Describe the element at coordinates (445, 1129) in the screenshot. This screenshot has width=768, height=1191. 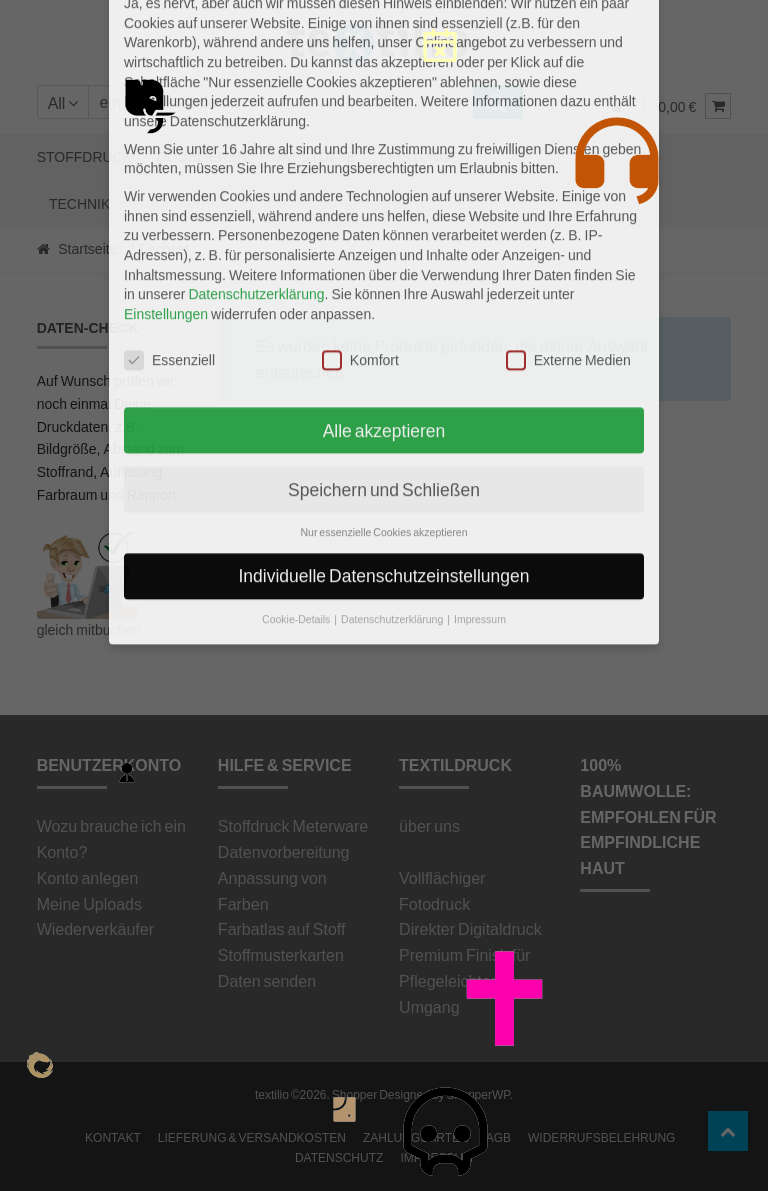
I see `indicates dangerous or hazardous content` at that location.